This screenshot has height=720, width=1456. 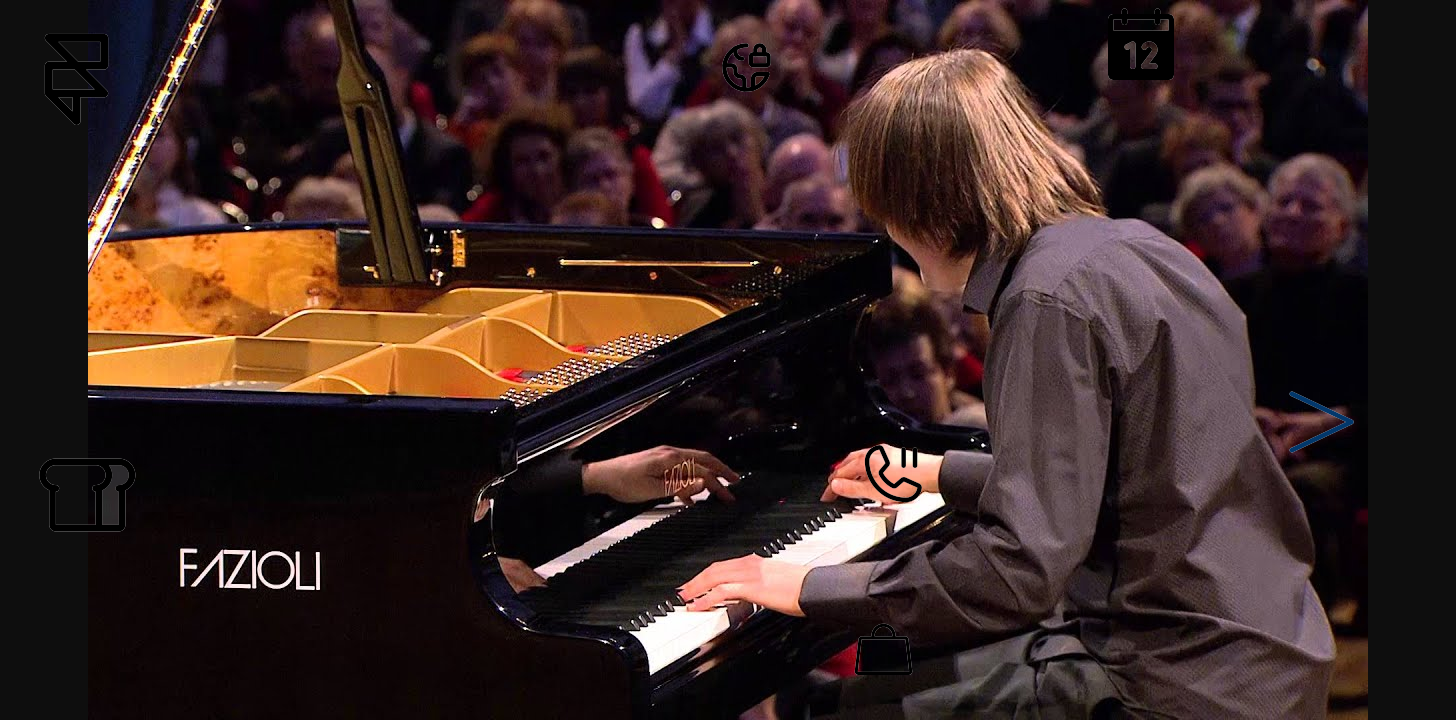 I want to click on navigate to the next item or page, so click(x=1317, y=422).